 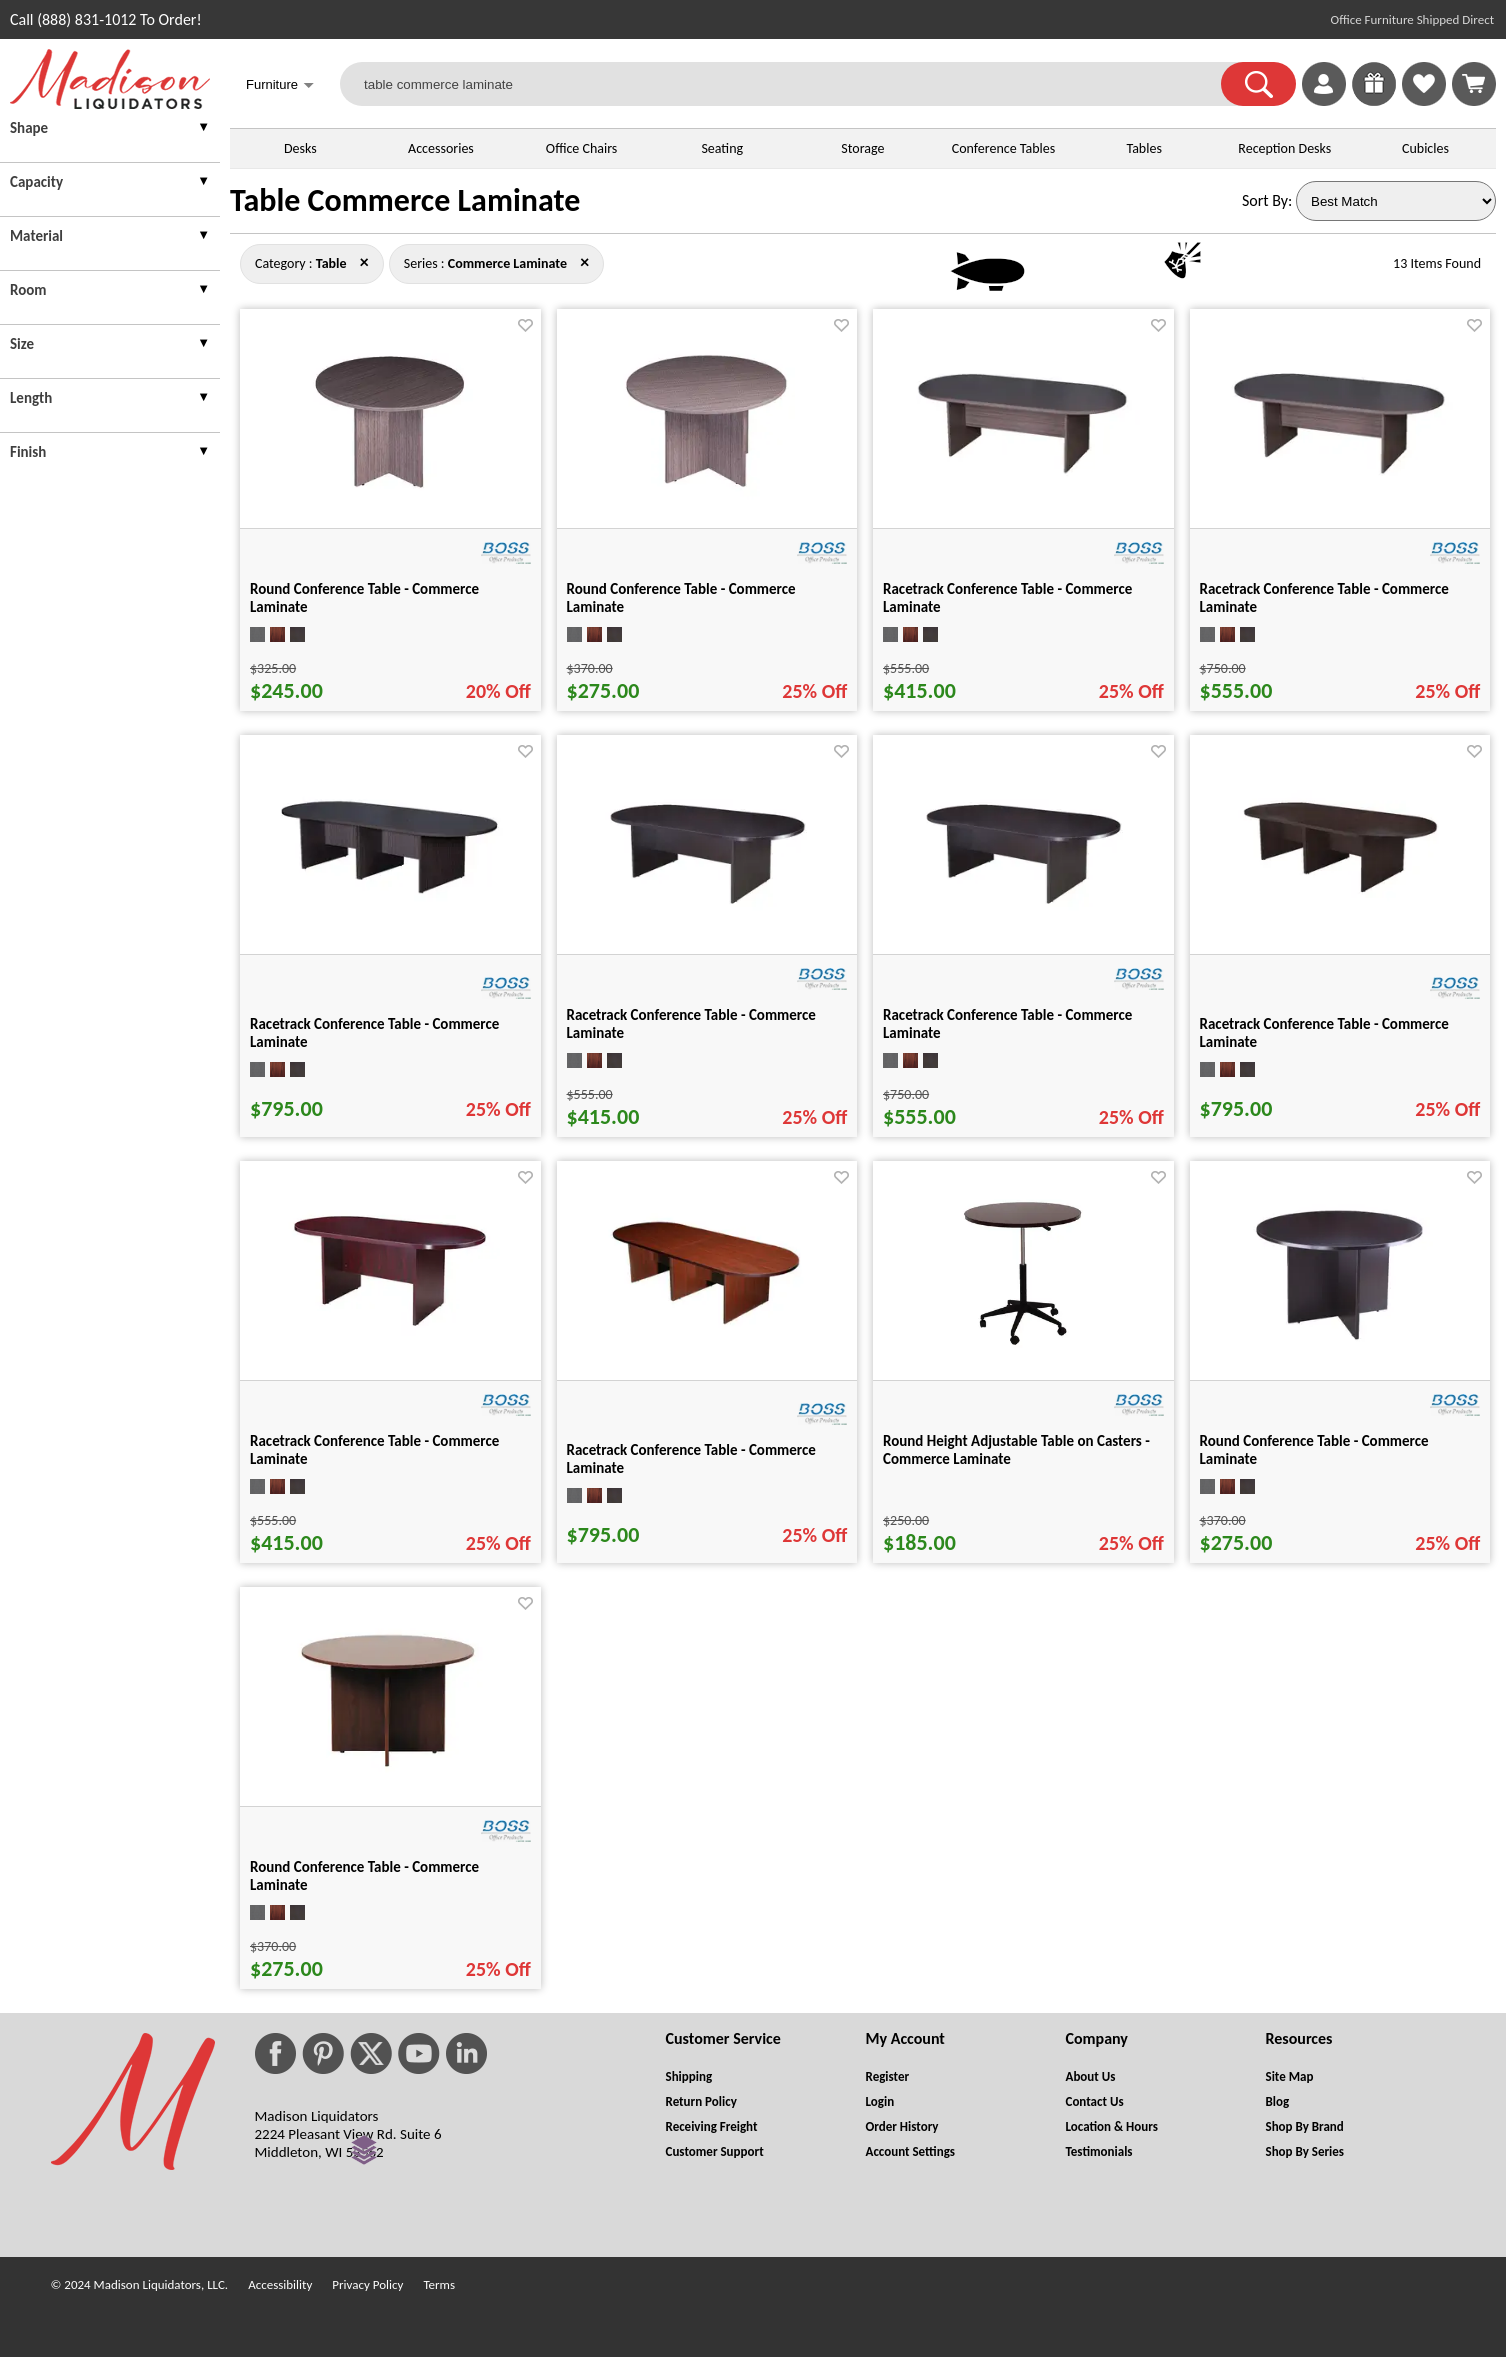 What do you see at coordinates (987, 271) in the screenshot?
I see `indicates airship or zeppelin-related content` at bounding box center [987, 271].